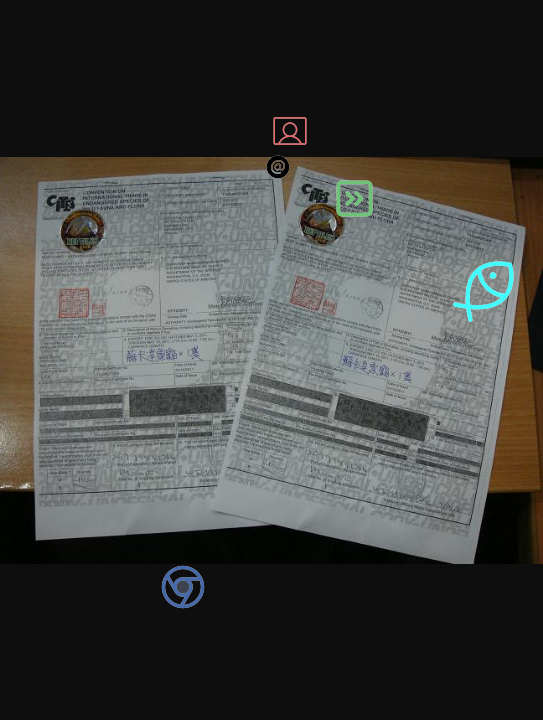 Image resolution: width=543 pixels, height=720 pixels. I want to click on navigate forward or skip ahead, so click(354, 198).